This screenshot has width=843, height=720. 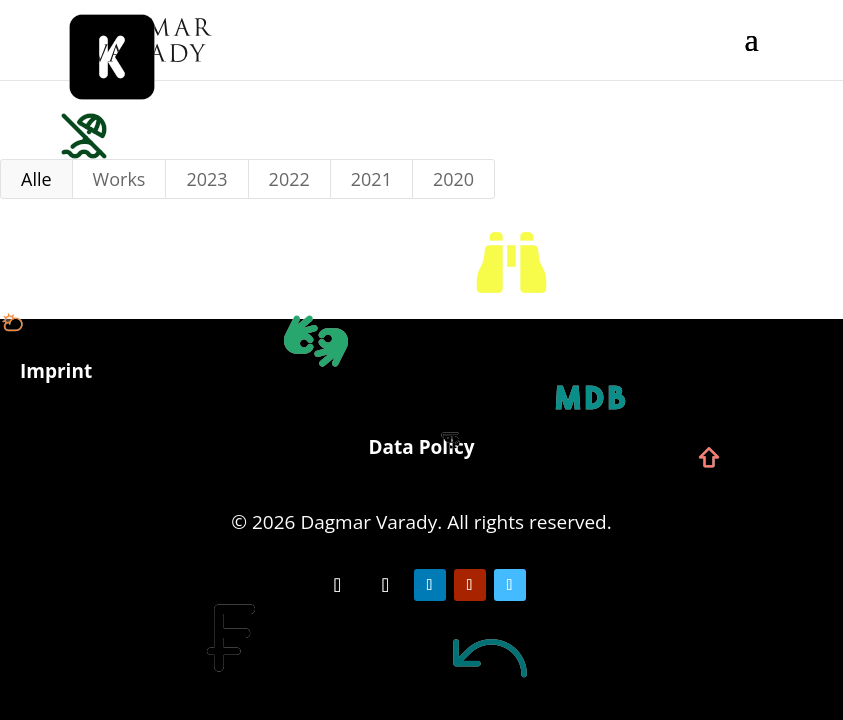 I want to click on search or explore content, so click(x=511, y=262).